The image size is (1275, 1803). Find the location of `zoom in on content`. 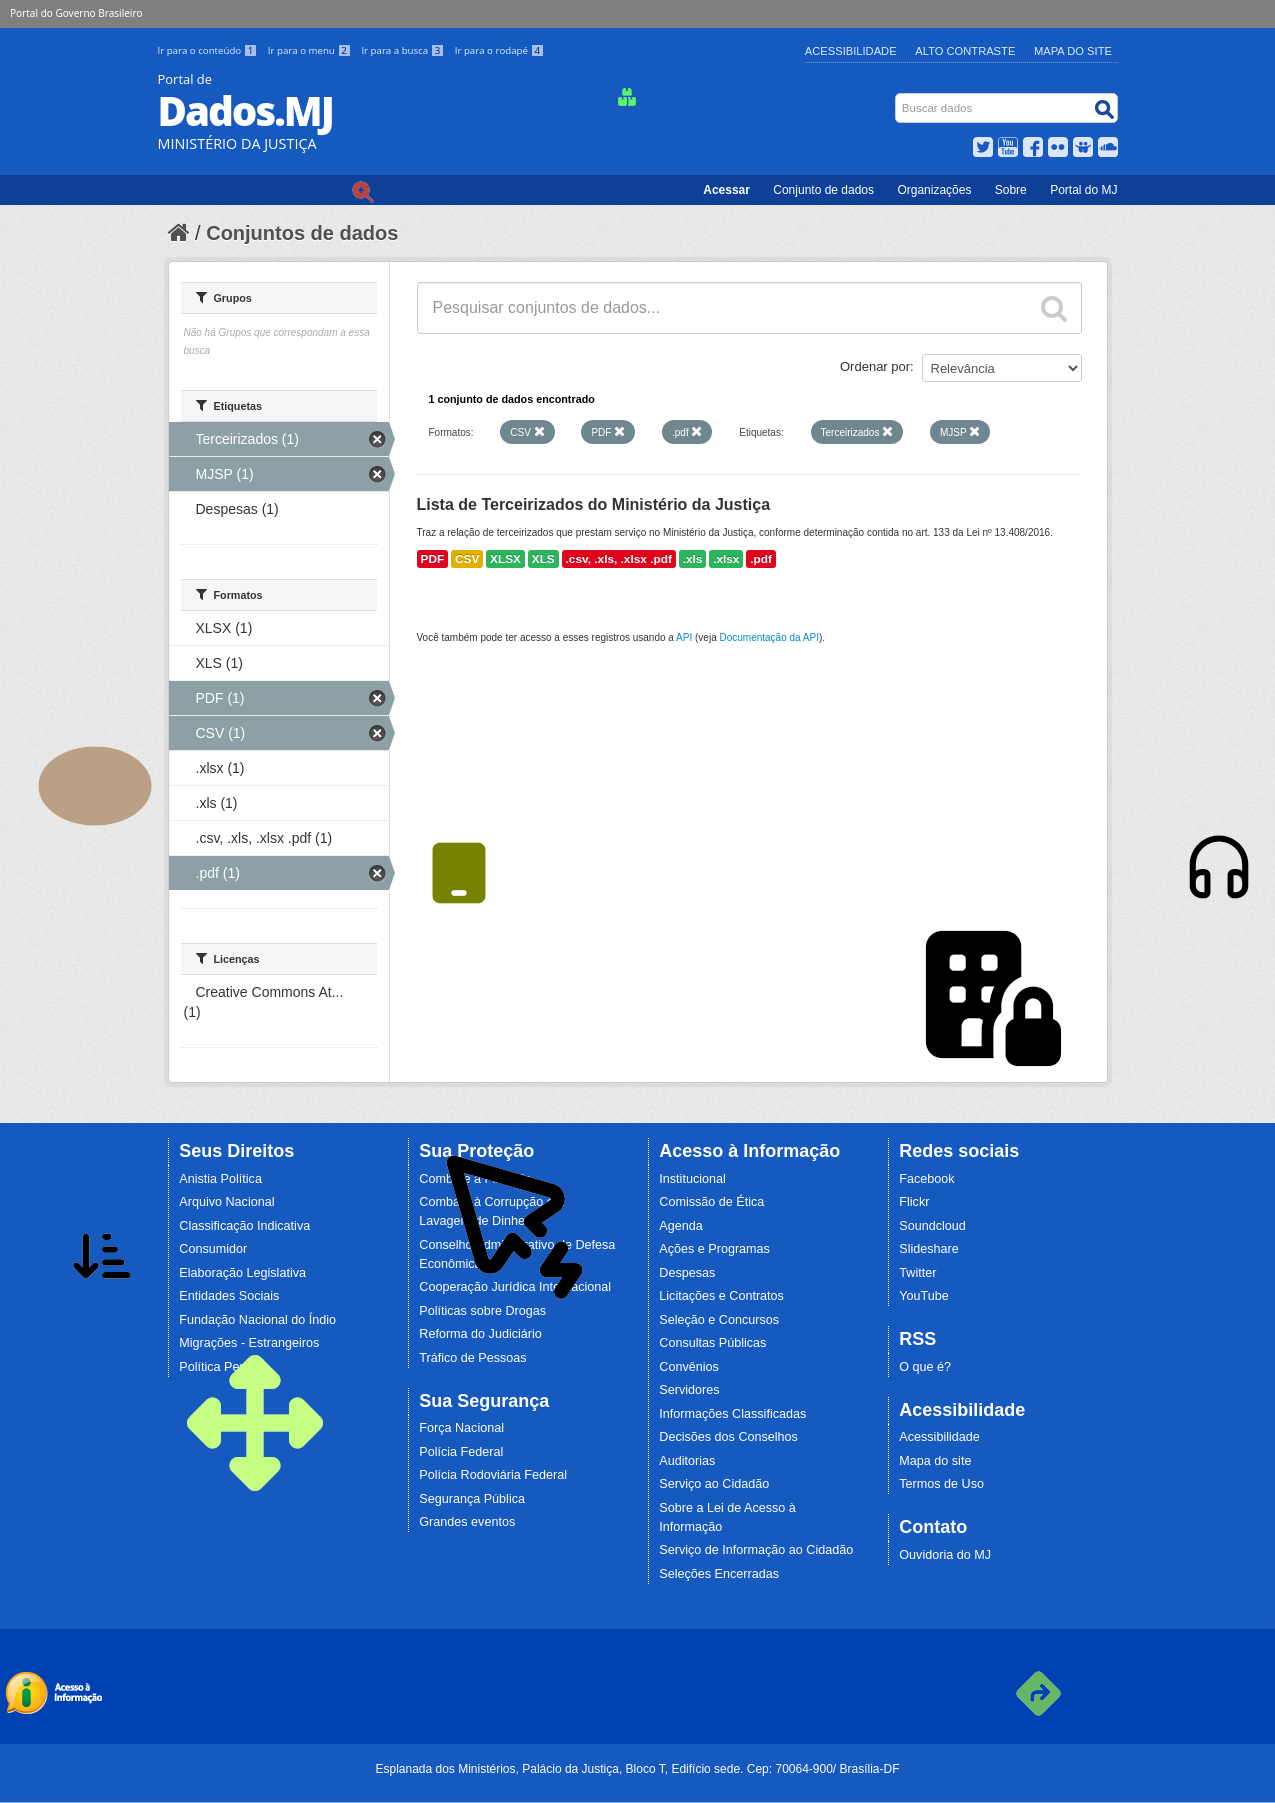

zoom in on content is located at coordinates (363, 192).